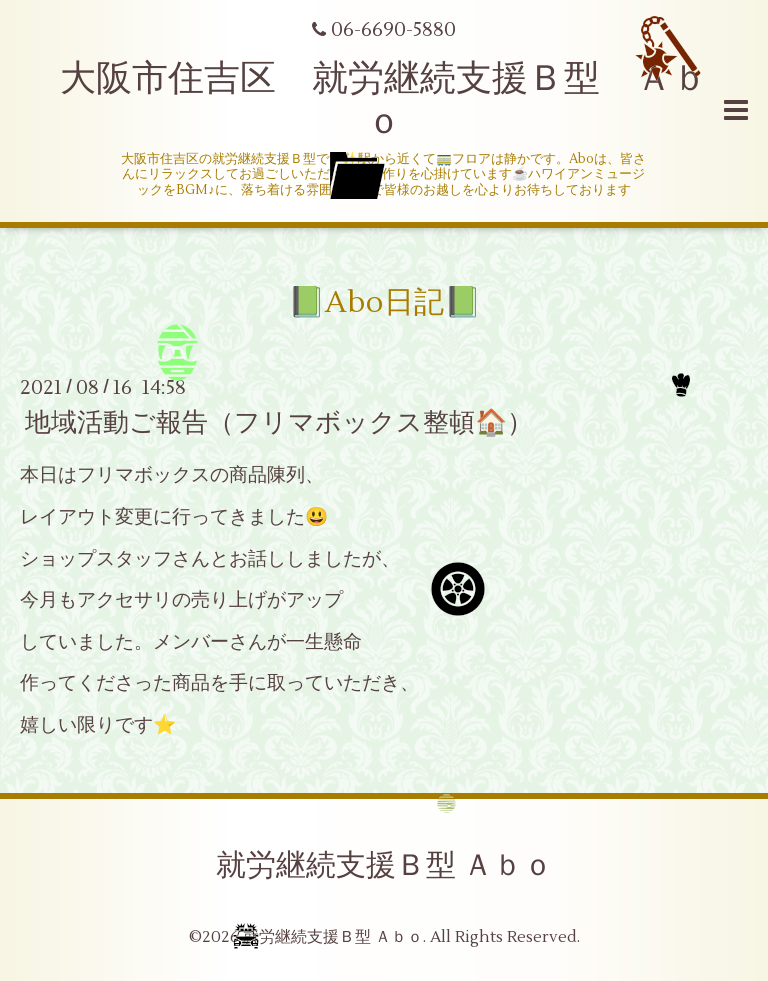 The width and height of the screenshot is (768, 981). I want to click on select flail weapon in game inventory, so click(668, 49).